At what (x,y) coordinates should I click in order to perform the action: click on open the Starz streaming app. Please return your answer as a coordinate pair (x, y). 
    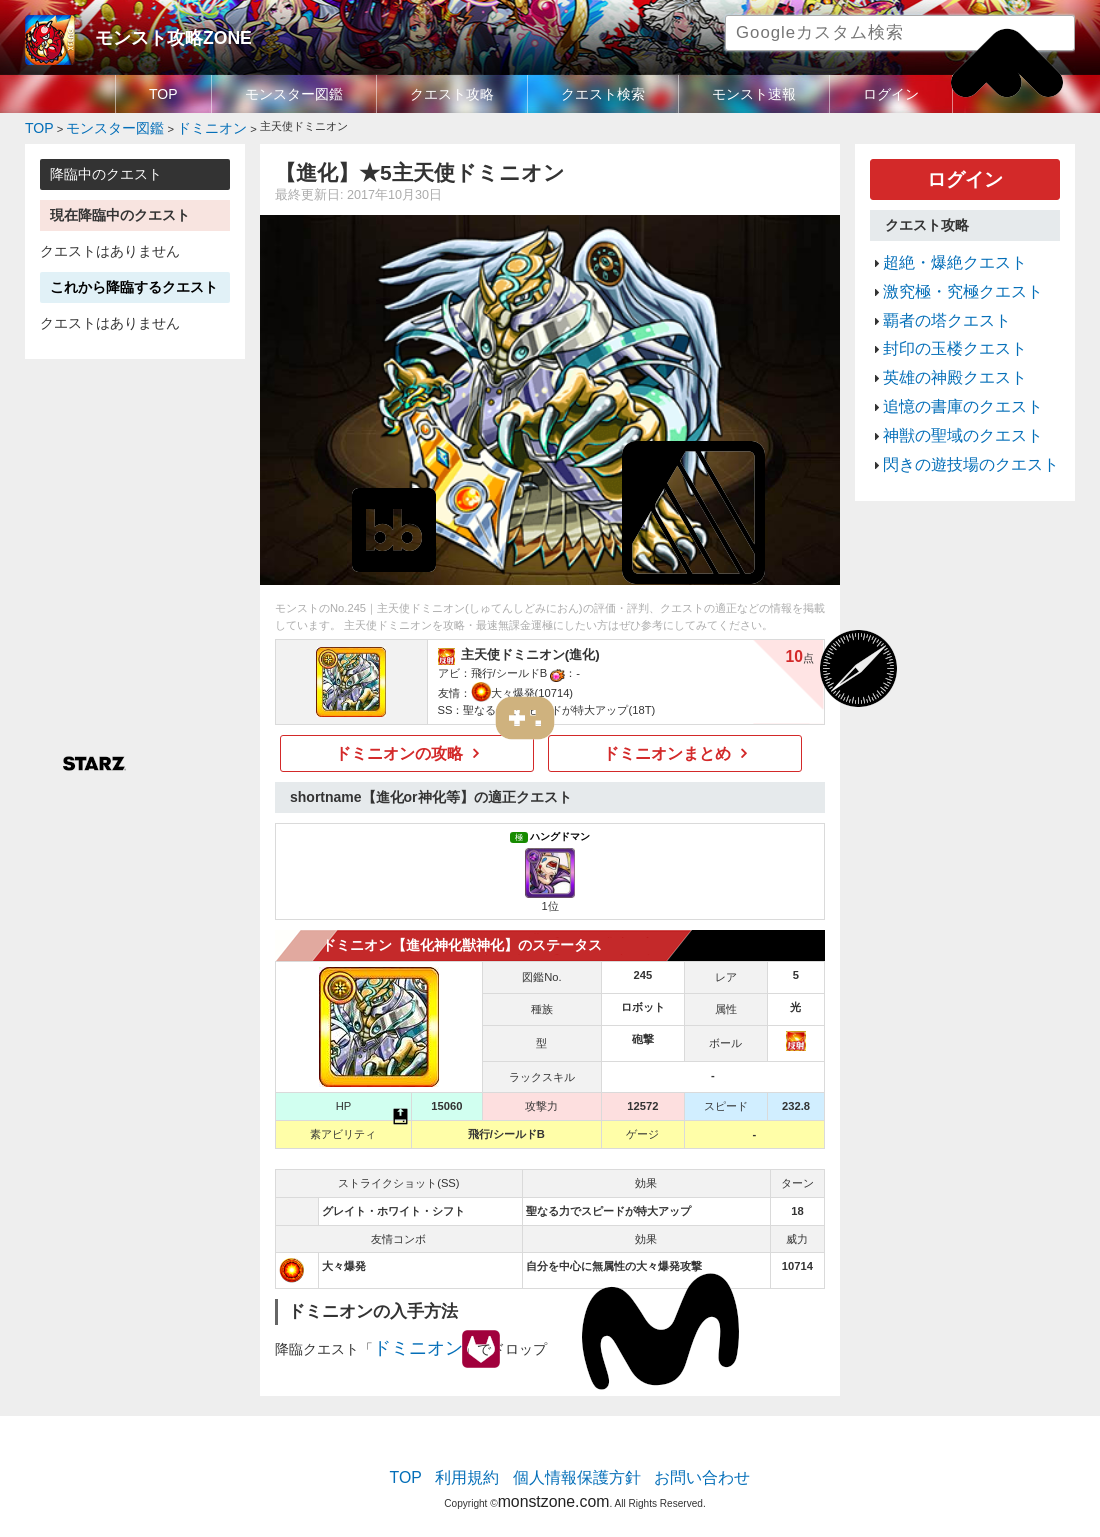
    Looking at the image, I should click on (94, 763).